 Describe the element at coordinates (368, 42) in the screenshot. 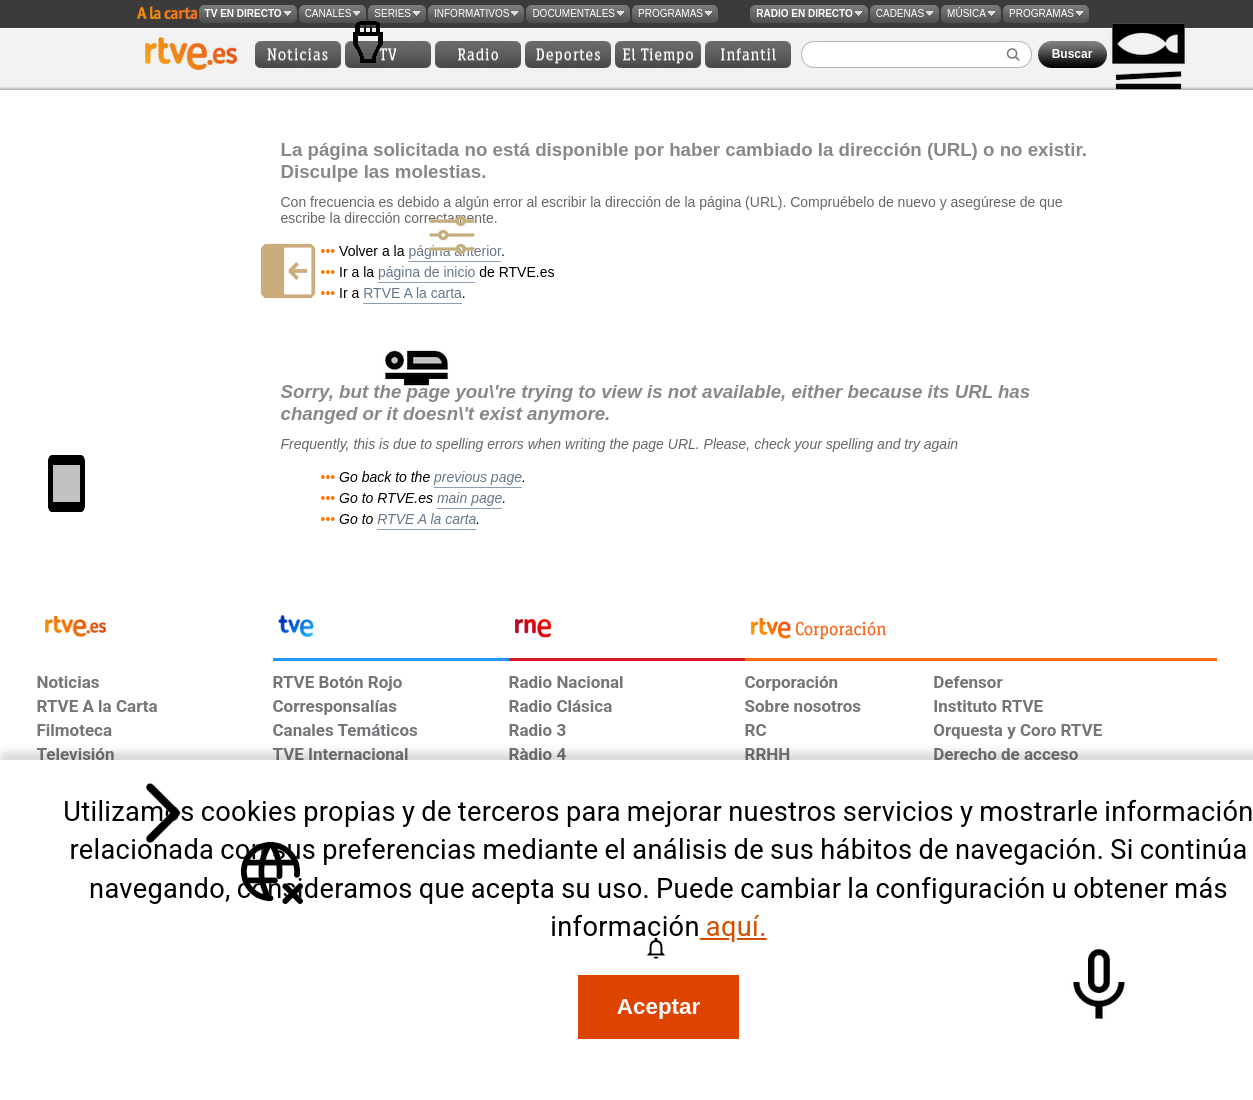

I see `configure HDMI input settings` at that location.